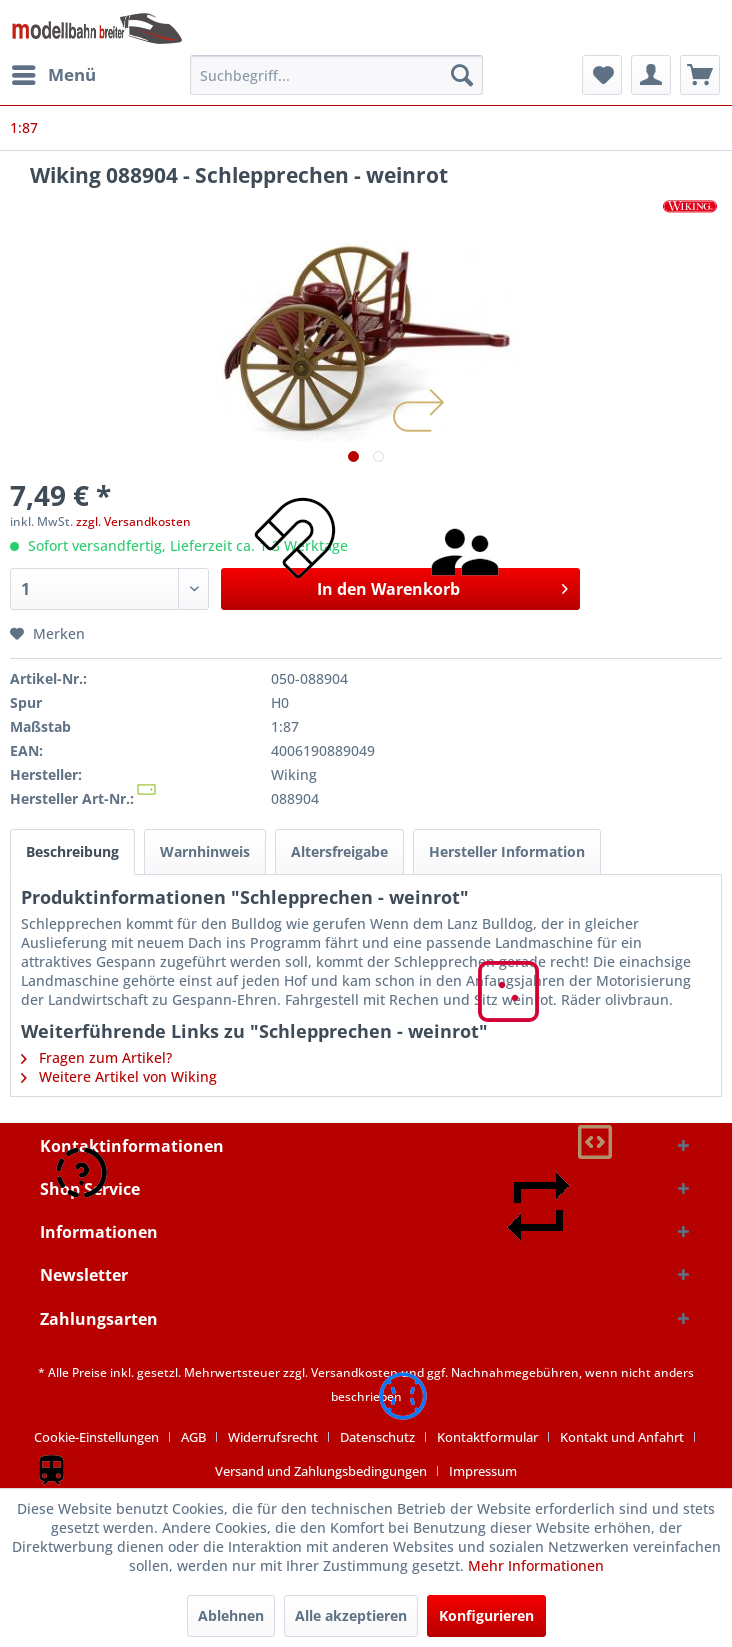 The height and width of the screenshot is (1647, 732). Describe the element at coordinates (418, 412) in the screenshot. I see `redo or repeat last action` at that location.